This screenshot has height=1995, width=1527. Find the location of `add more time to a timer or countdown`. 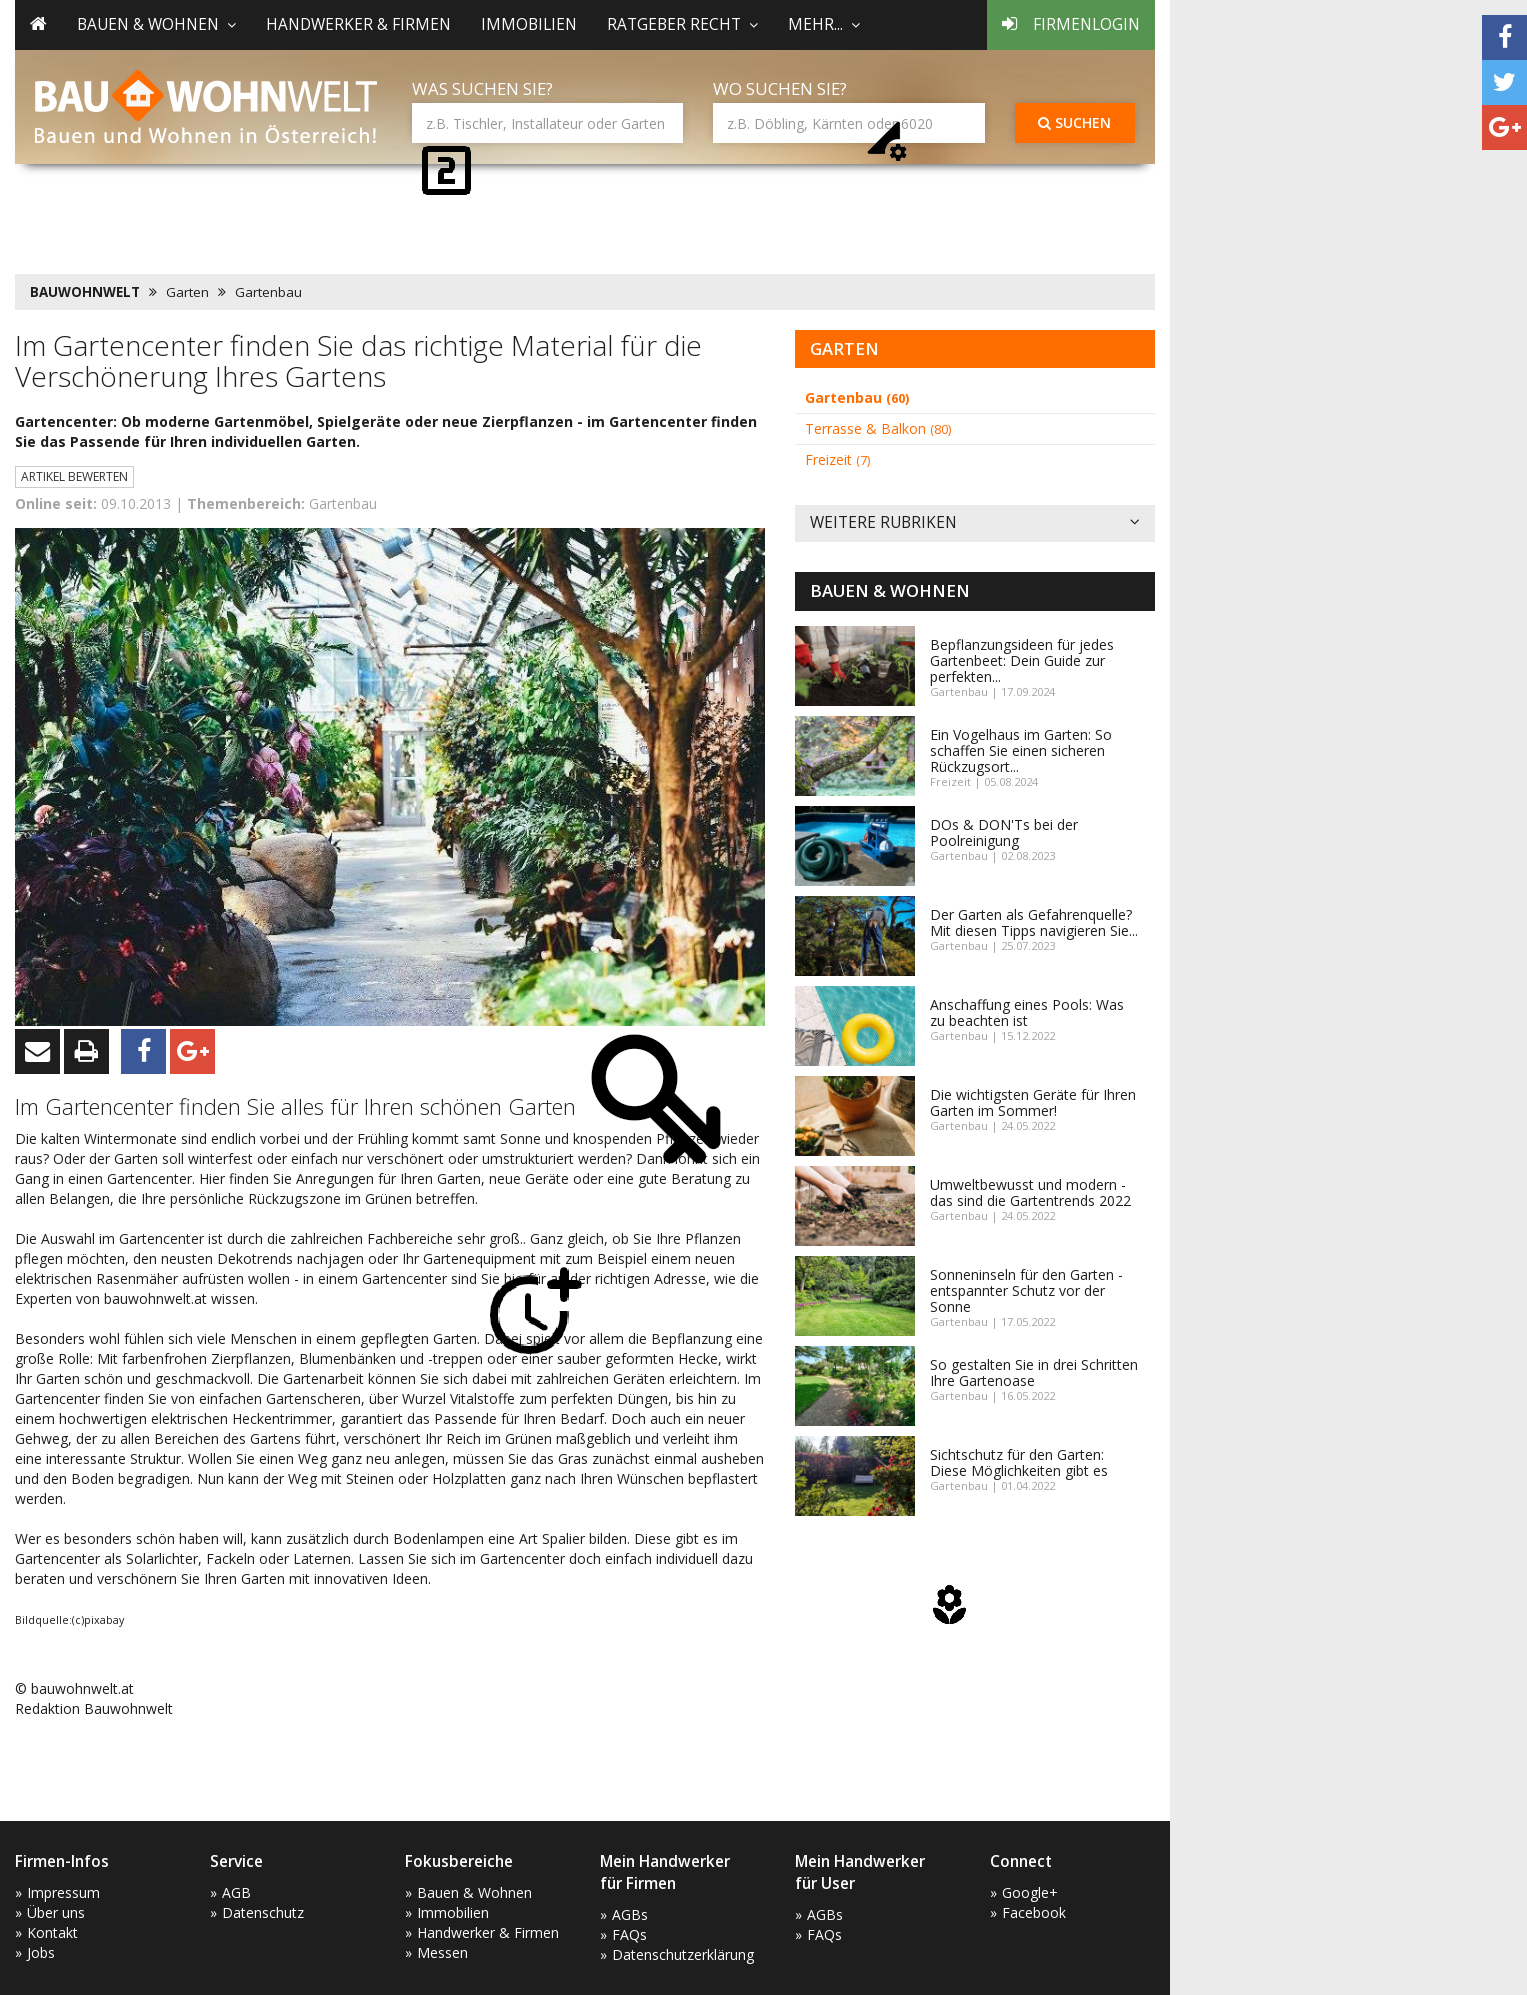

add more time to a timer or countdown is located at coordinates (533, 1310).